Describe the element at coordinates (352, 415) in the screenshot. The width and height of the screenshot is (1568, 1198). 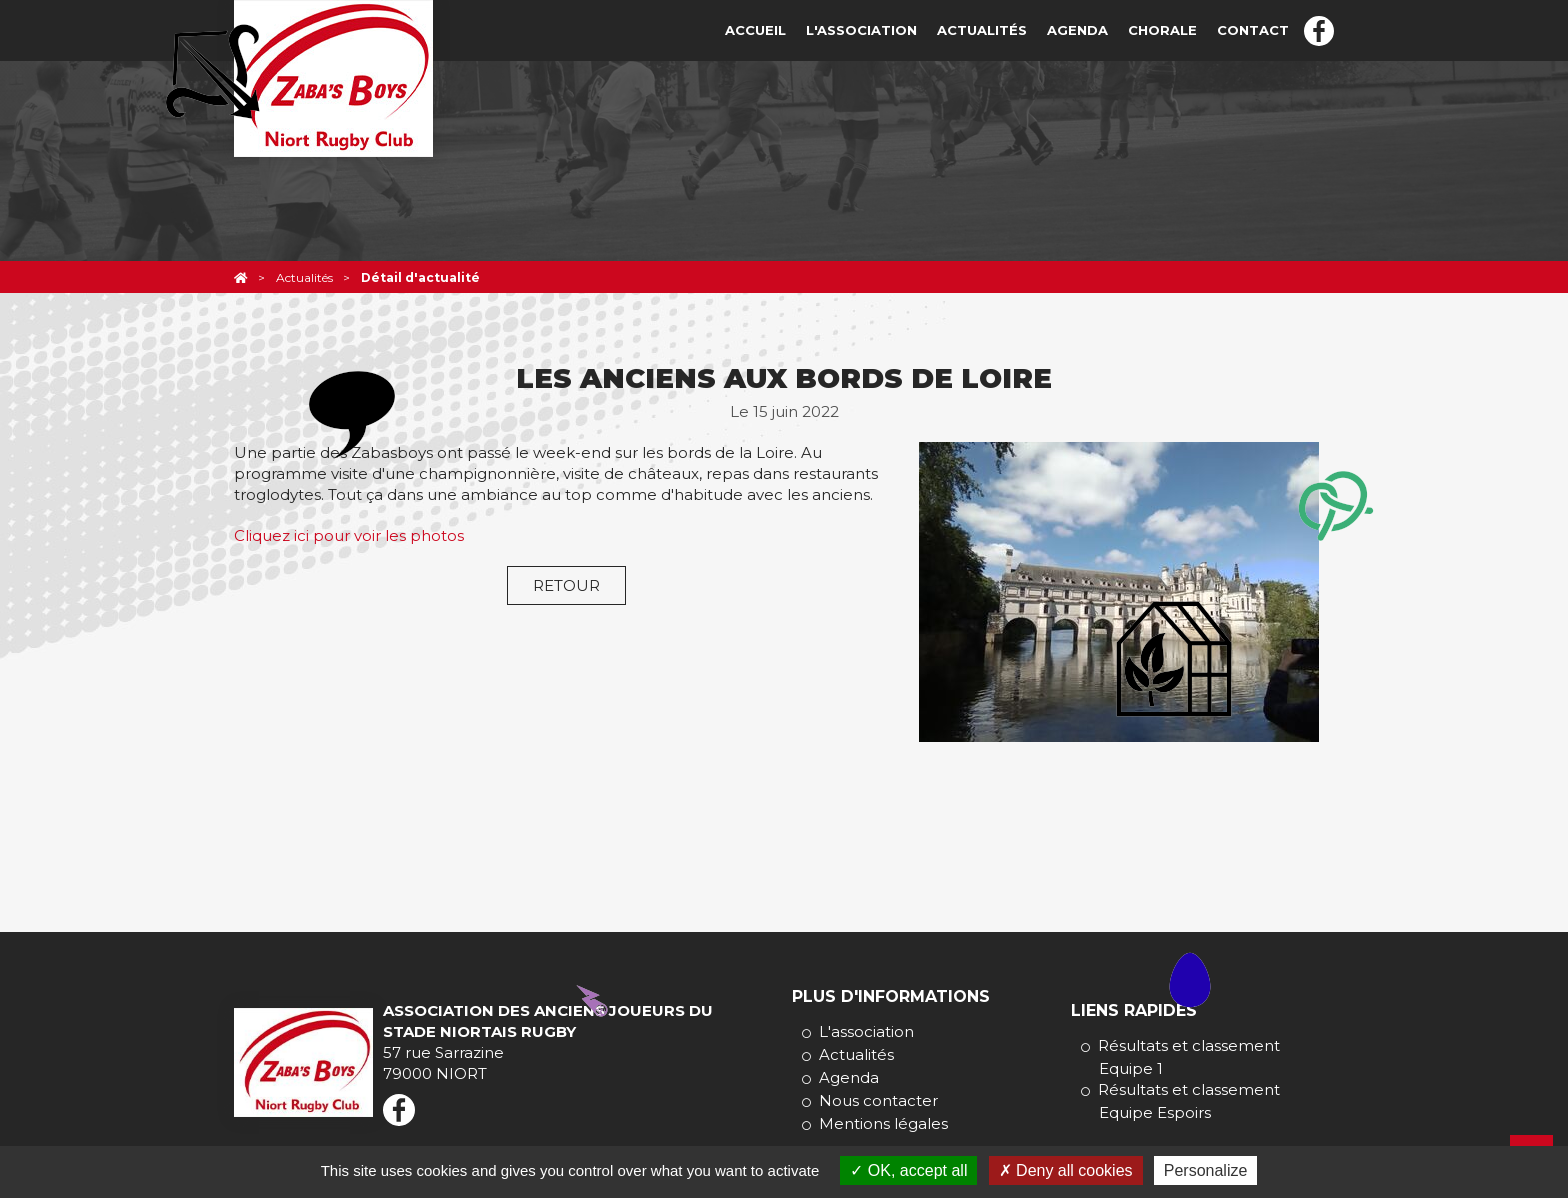
I see `open chat or messaging feature` at that location.